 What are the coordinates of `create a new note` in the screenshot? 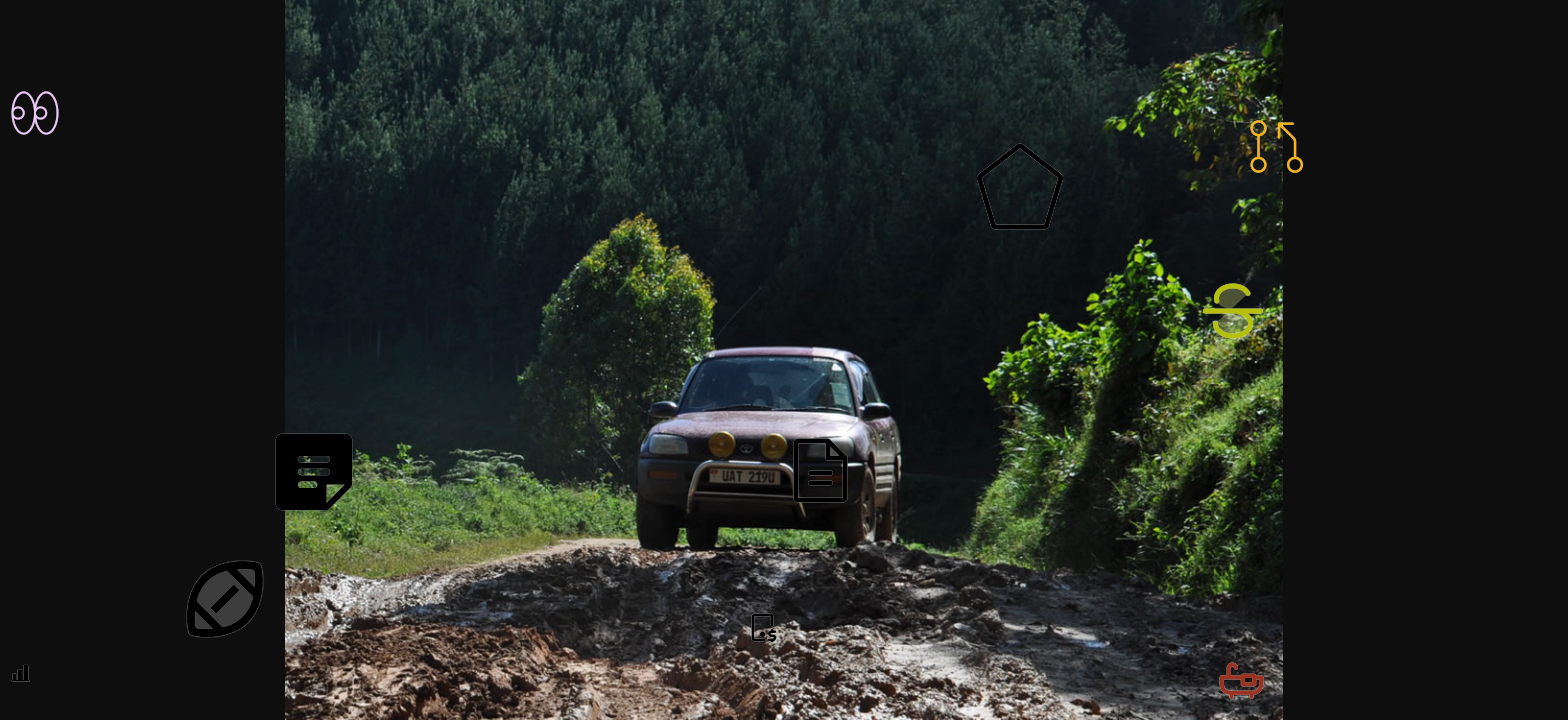 It's located at (314, 472).